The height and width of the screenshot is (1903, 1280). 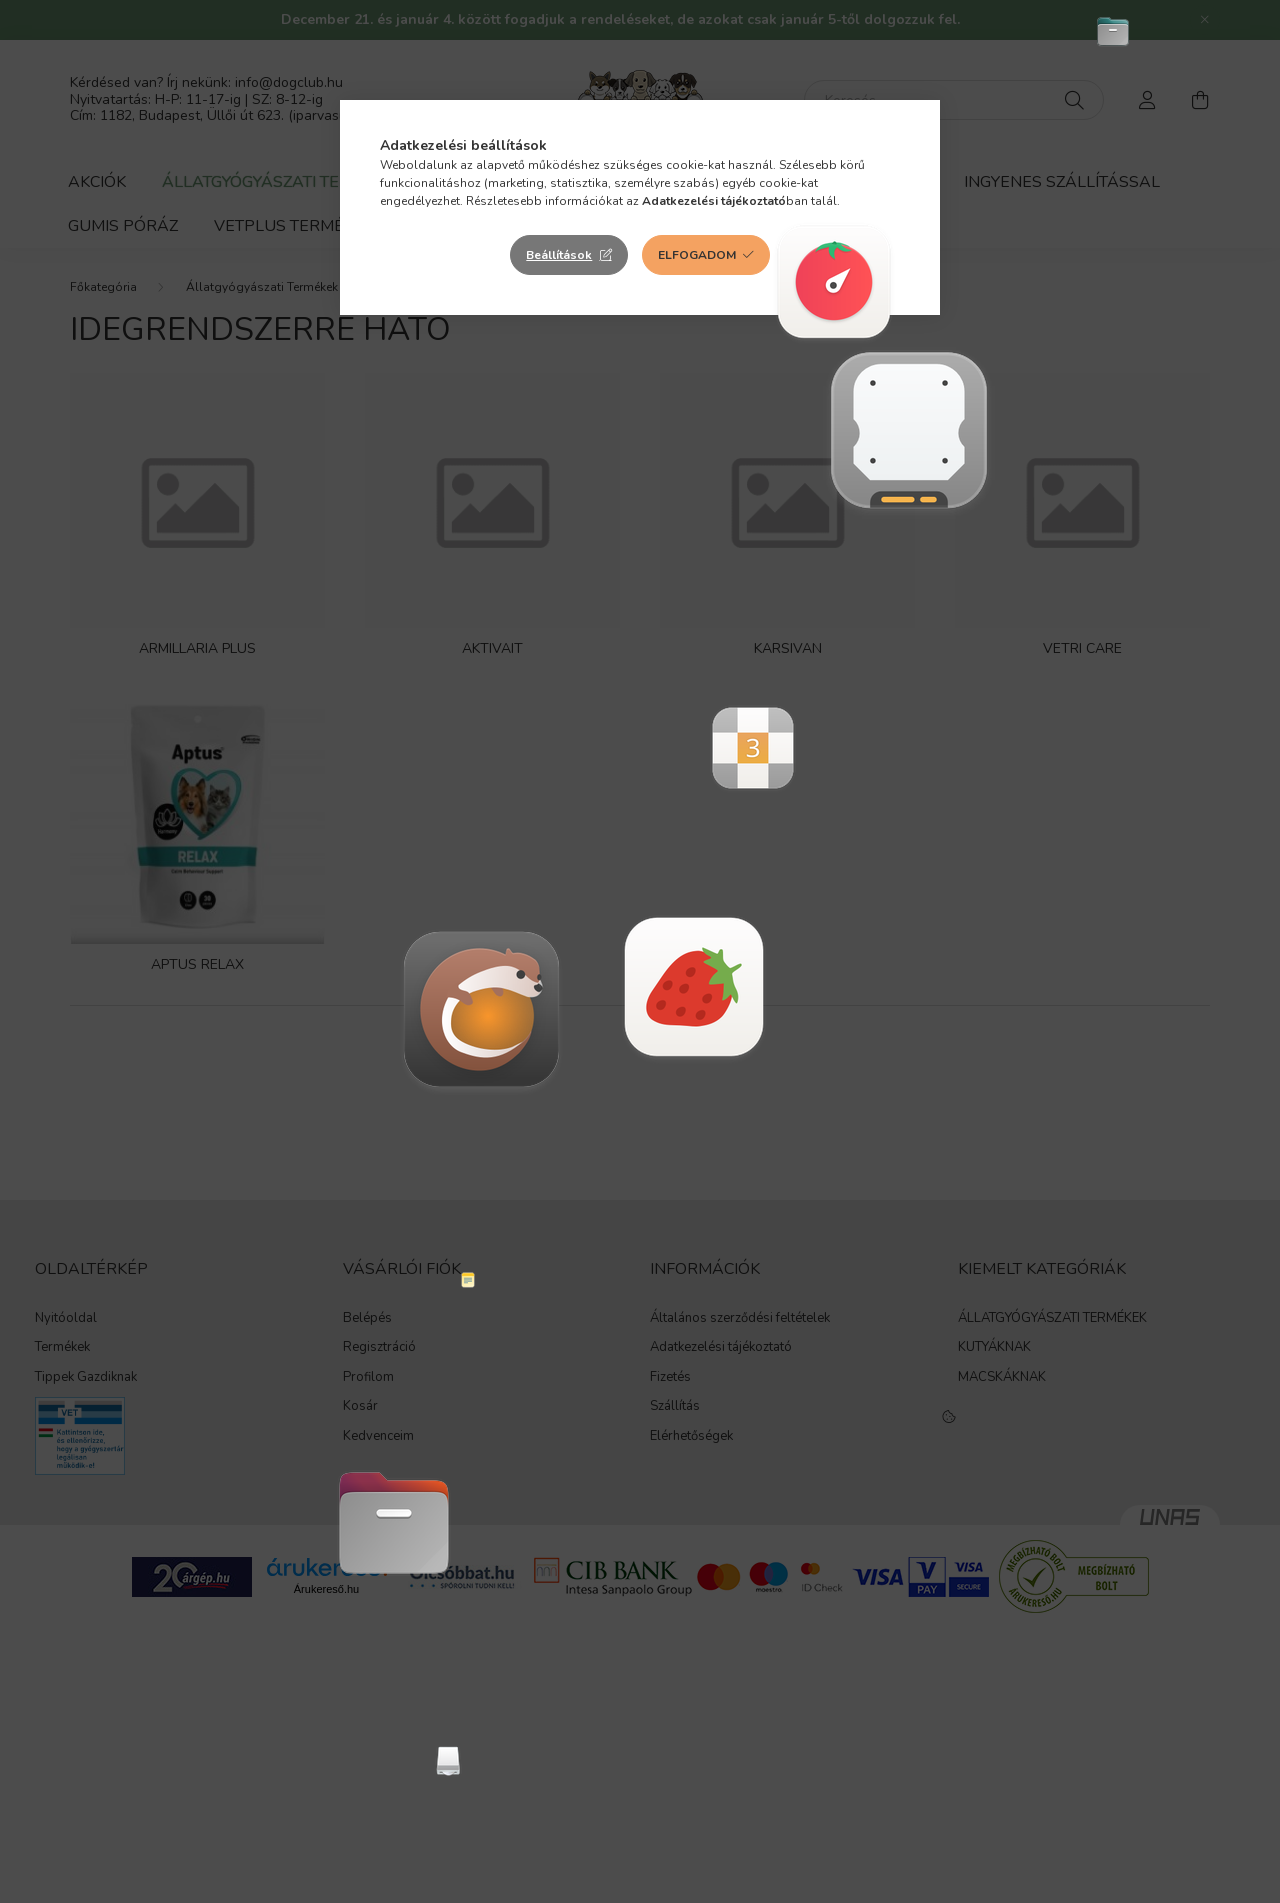 What do you see at coordinates (468, 1280) in the screenshot?
I see `open bijiben notes app` at bounding box center [468, 1280].